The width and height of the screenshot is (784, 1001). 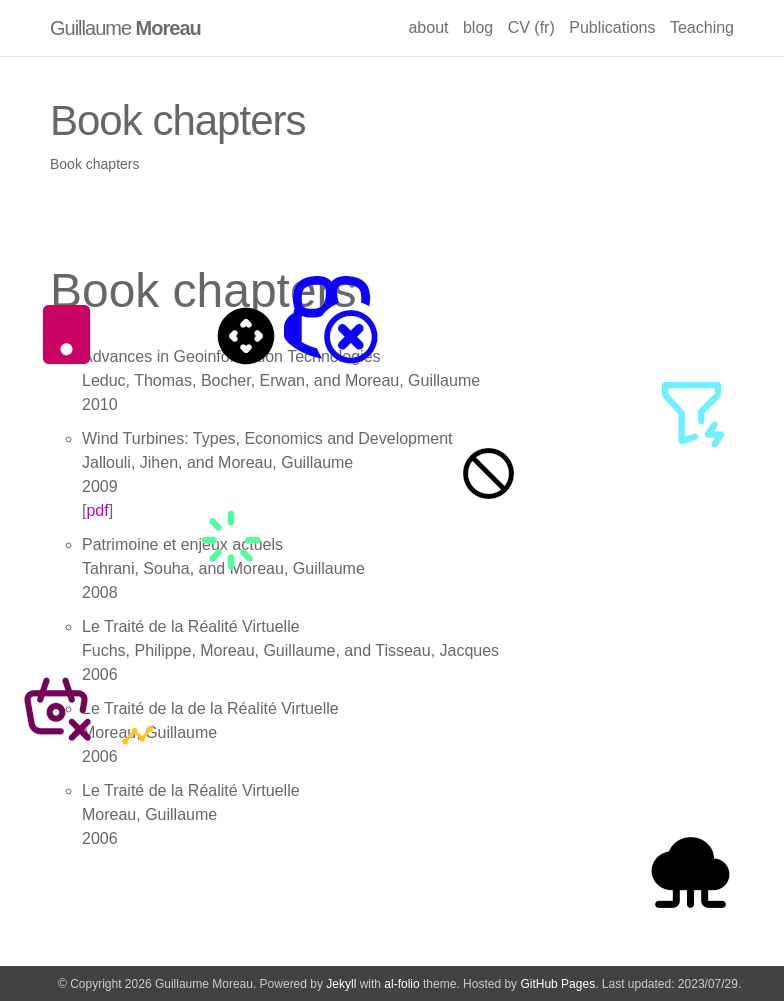 I want to click on access cloud computing services, so click(x=690, y=872).